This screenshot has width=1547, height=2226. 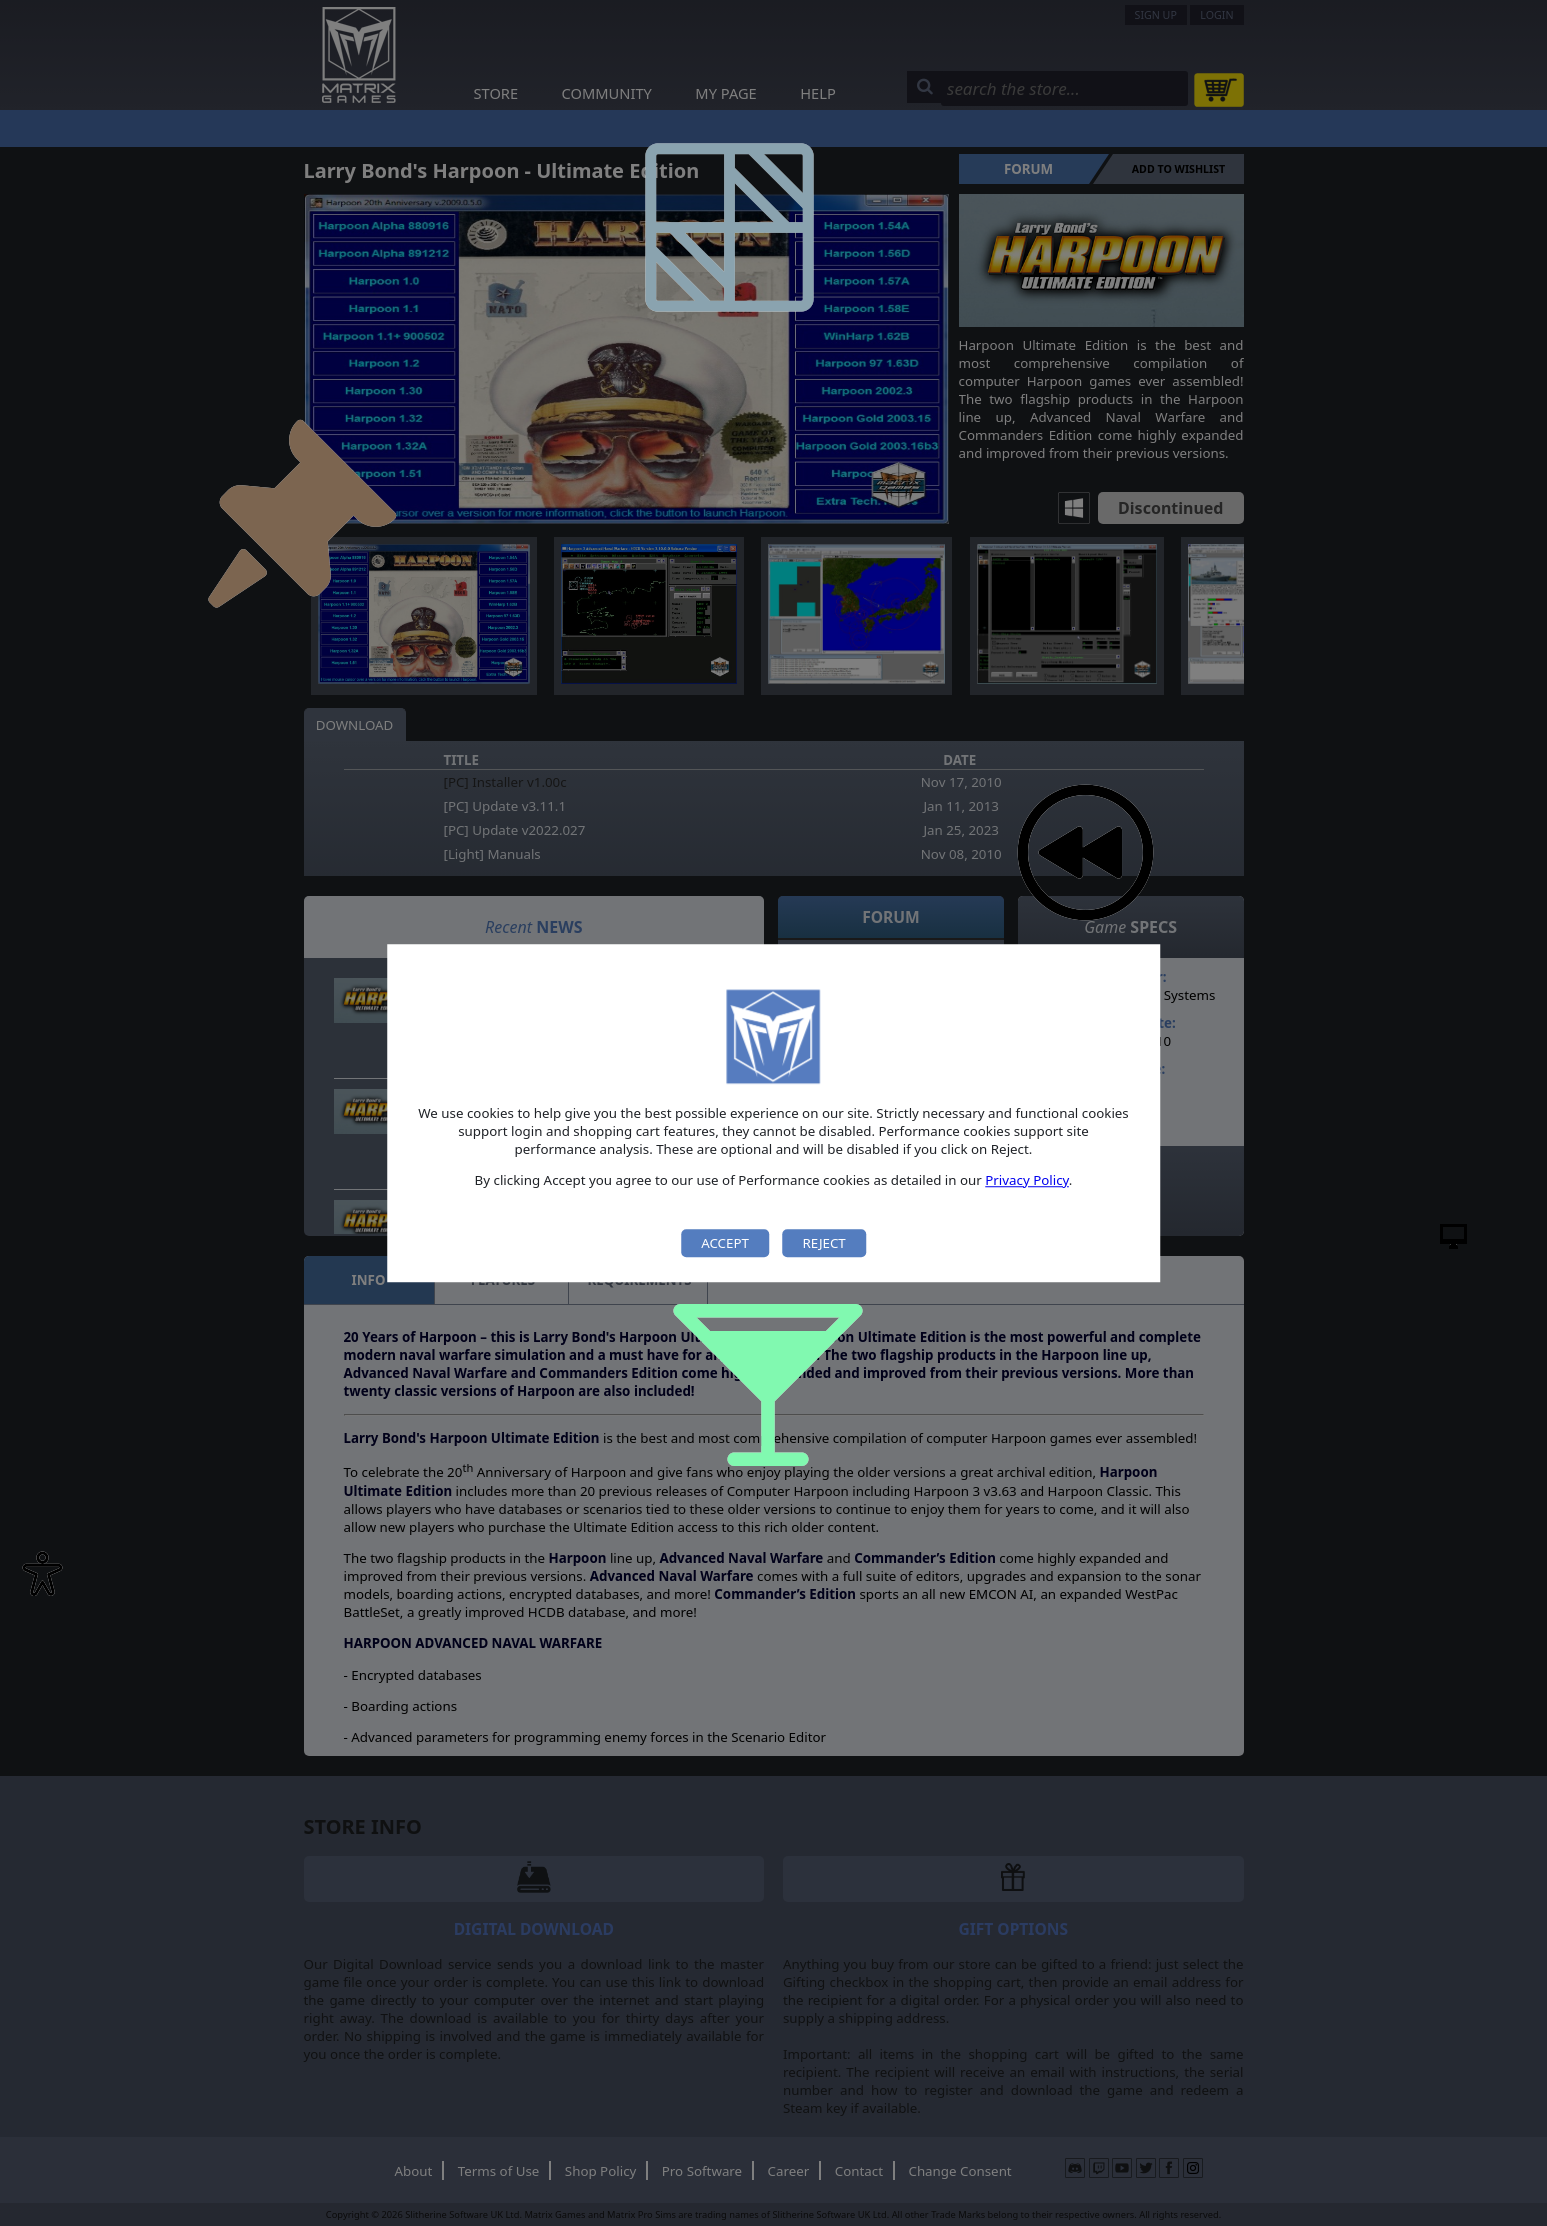 What do you see at coordinates (729, 227) in the screenshot?
I see `indicates transparency in image editing` at bounding box center [729, 227].